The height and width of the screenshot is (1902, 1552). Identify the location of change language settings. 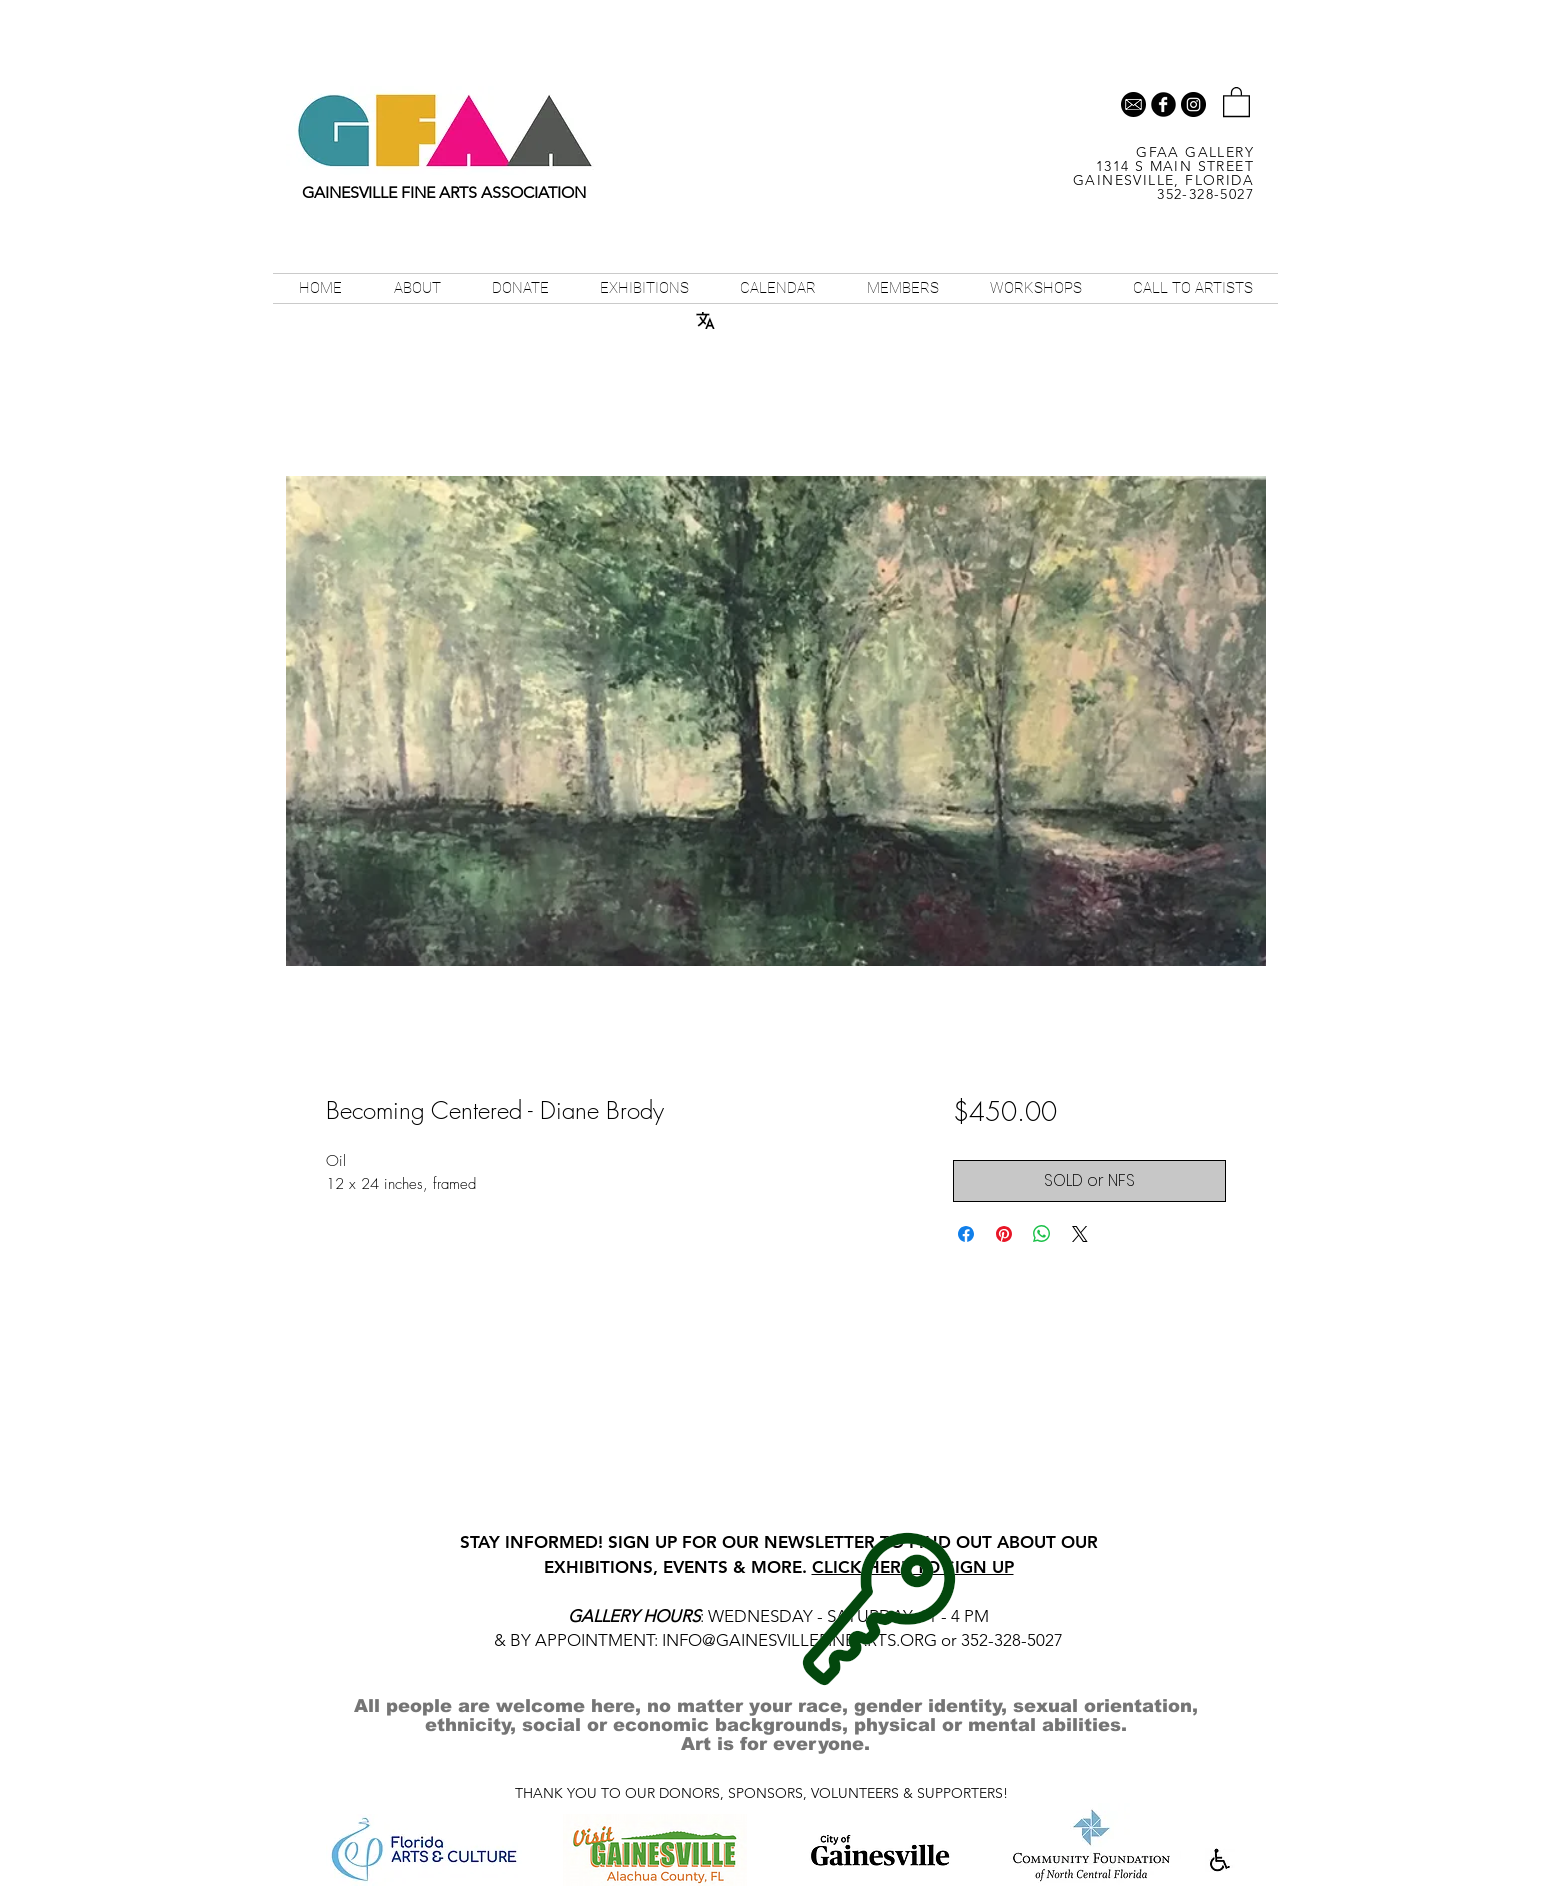
(705, 320).